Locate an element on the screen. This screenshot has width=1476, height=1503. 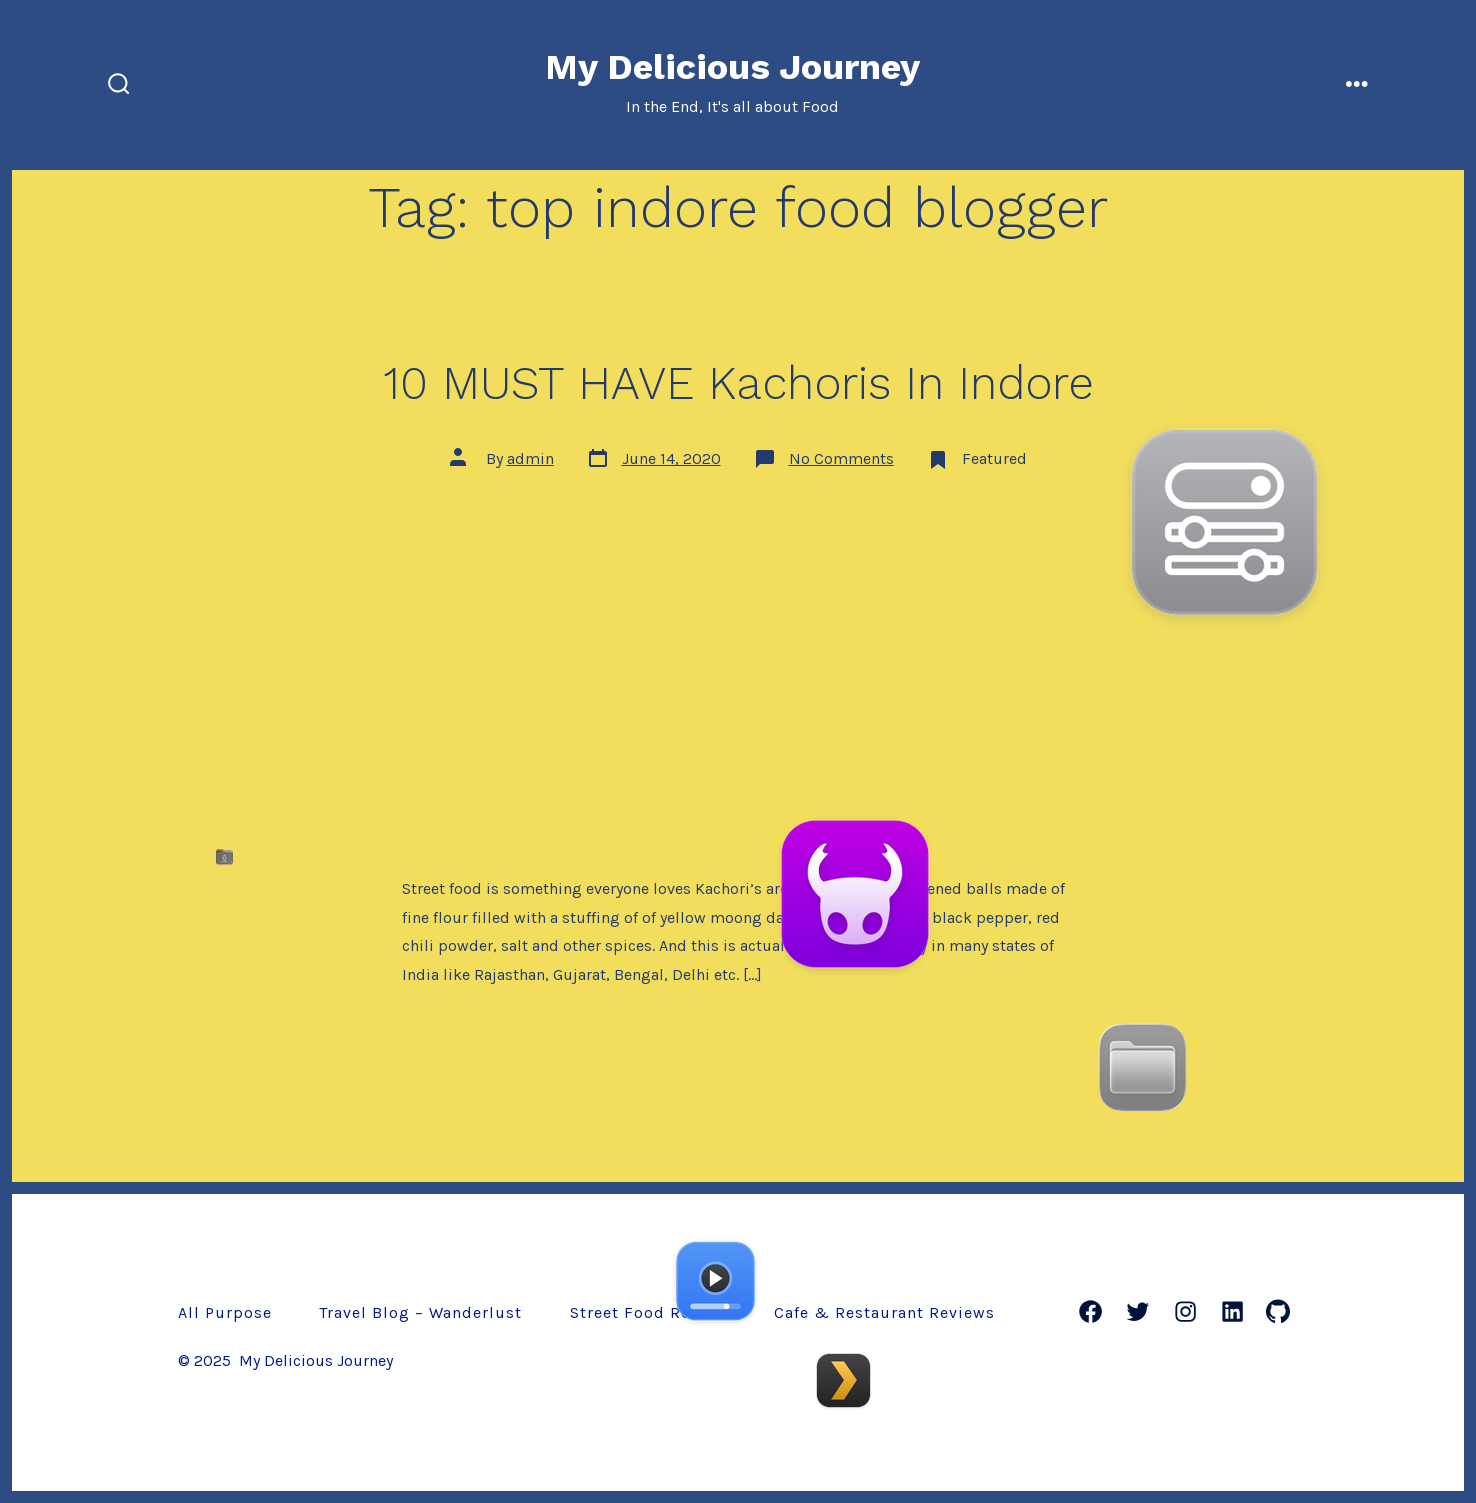
launch hollow knight game is located at coordinates (855, 894).